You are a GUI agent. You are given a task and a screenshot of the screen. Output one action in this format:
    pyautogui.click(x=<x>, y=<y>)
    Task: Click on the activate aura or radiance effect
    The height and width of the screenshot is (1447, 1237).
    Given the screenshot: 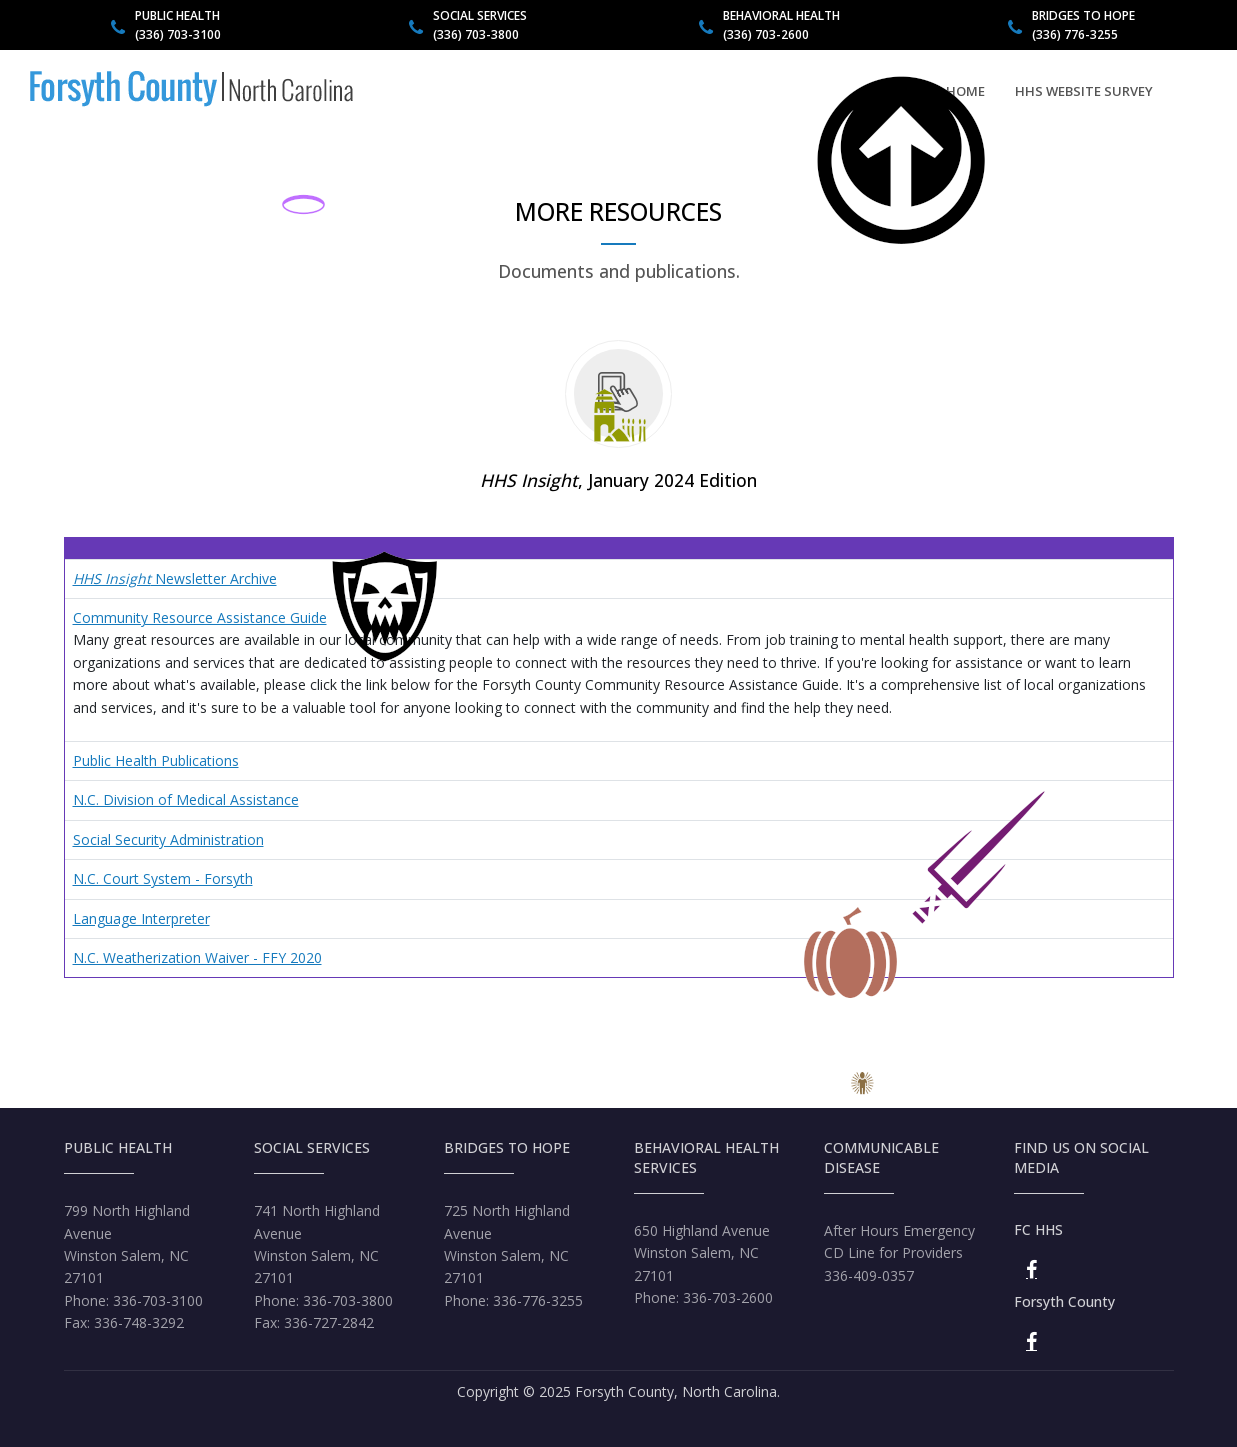 What is the action you would take?
    pyautogui.click(x=862, y=1083)
    